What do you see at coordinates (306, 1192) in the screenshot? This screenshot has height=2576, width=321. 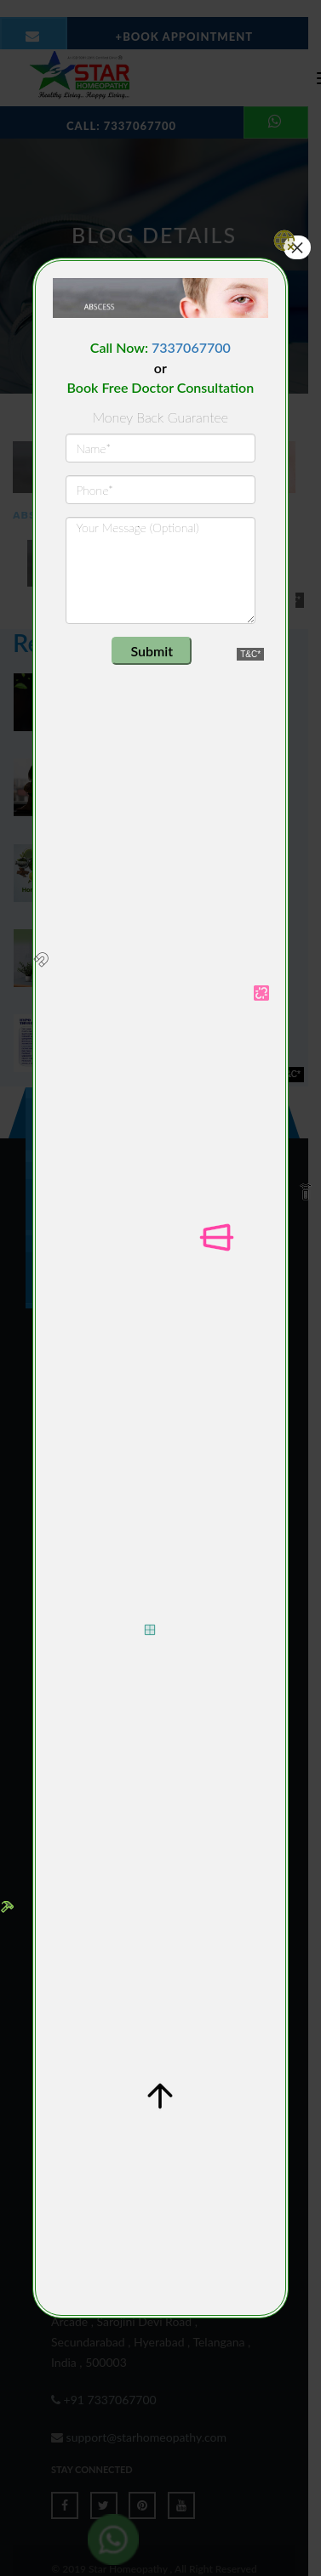 I see `access remote control settings` at bounding box center [306, 1192].